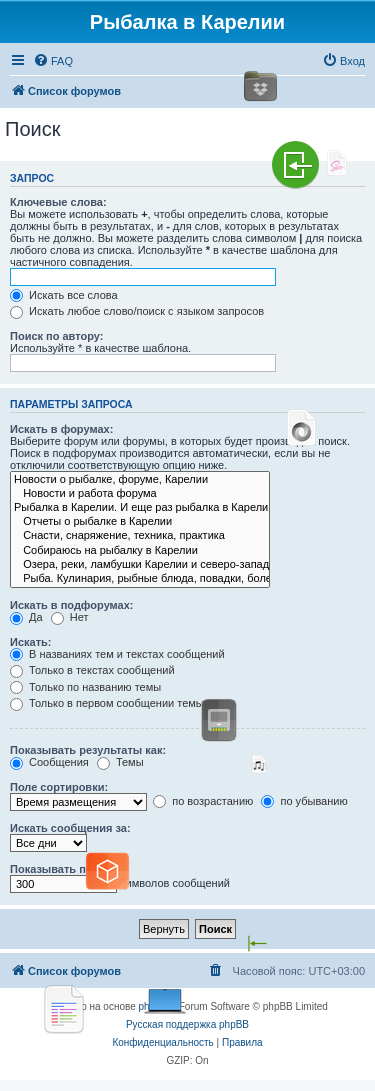 This screenshot has width=375, height=1091. Describe the element at coordinates (64, 1009) in the screenshot. I see `a script or code file` at that location.